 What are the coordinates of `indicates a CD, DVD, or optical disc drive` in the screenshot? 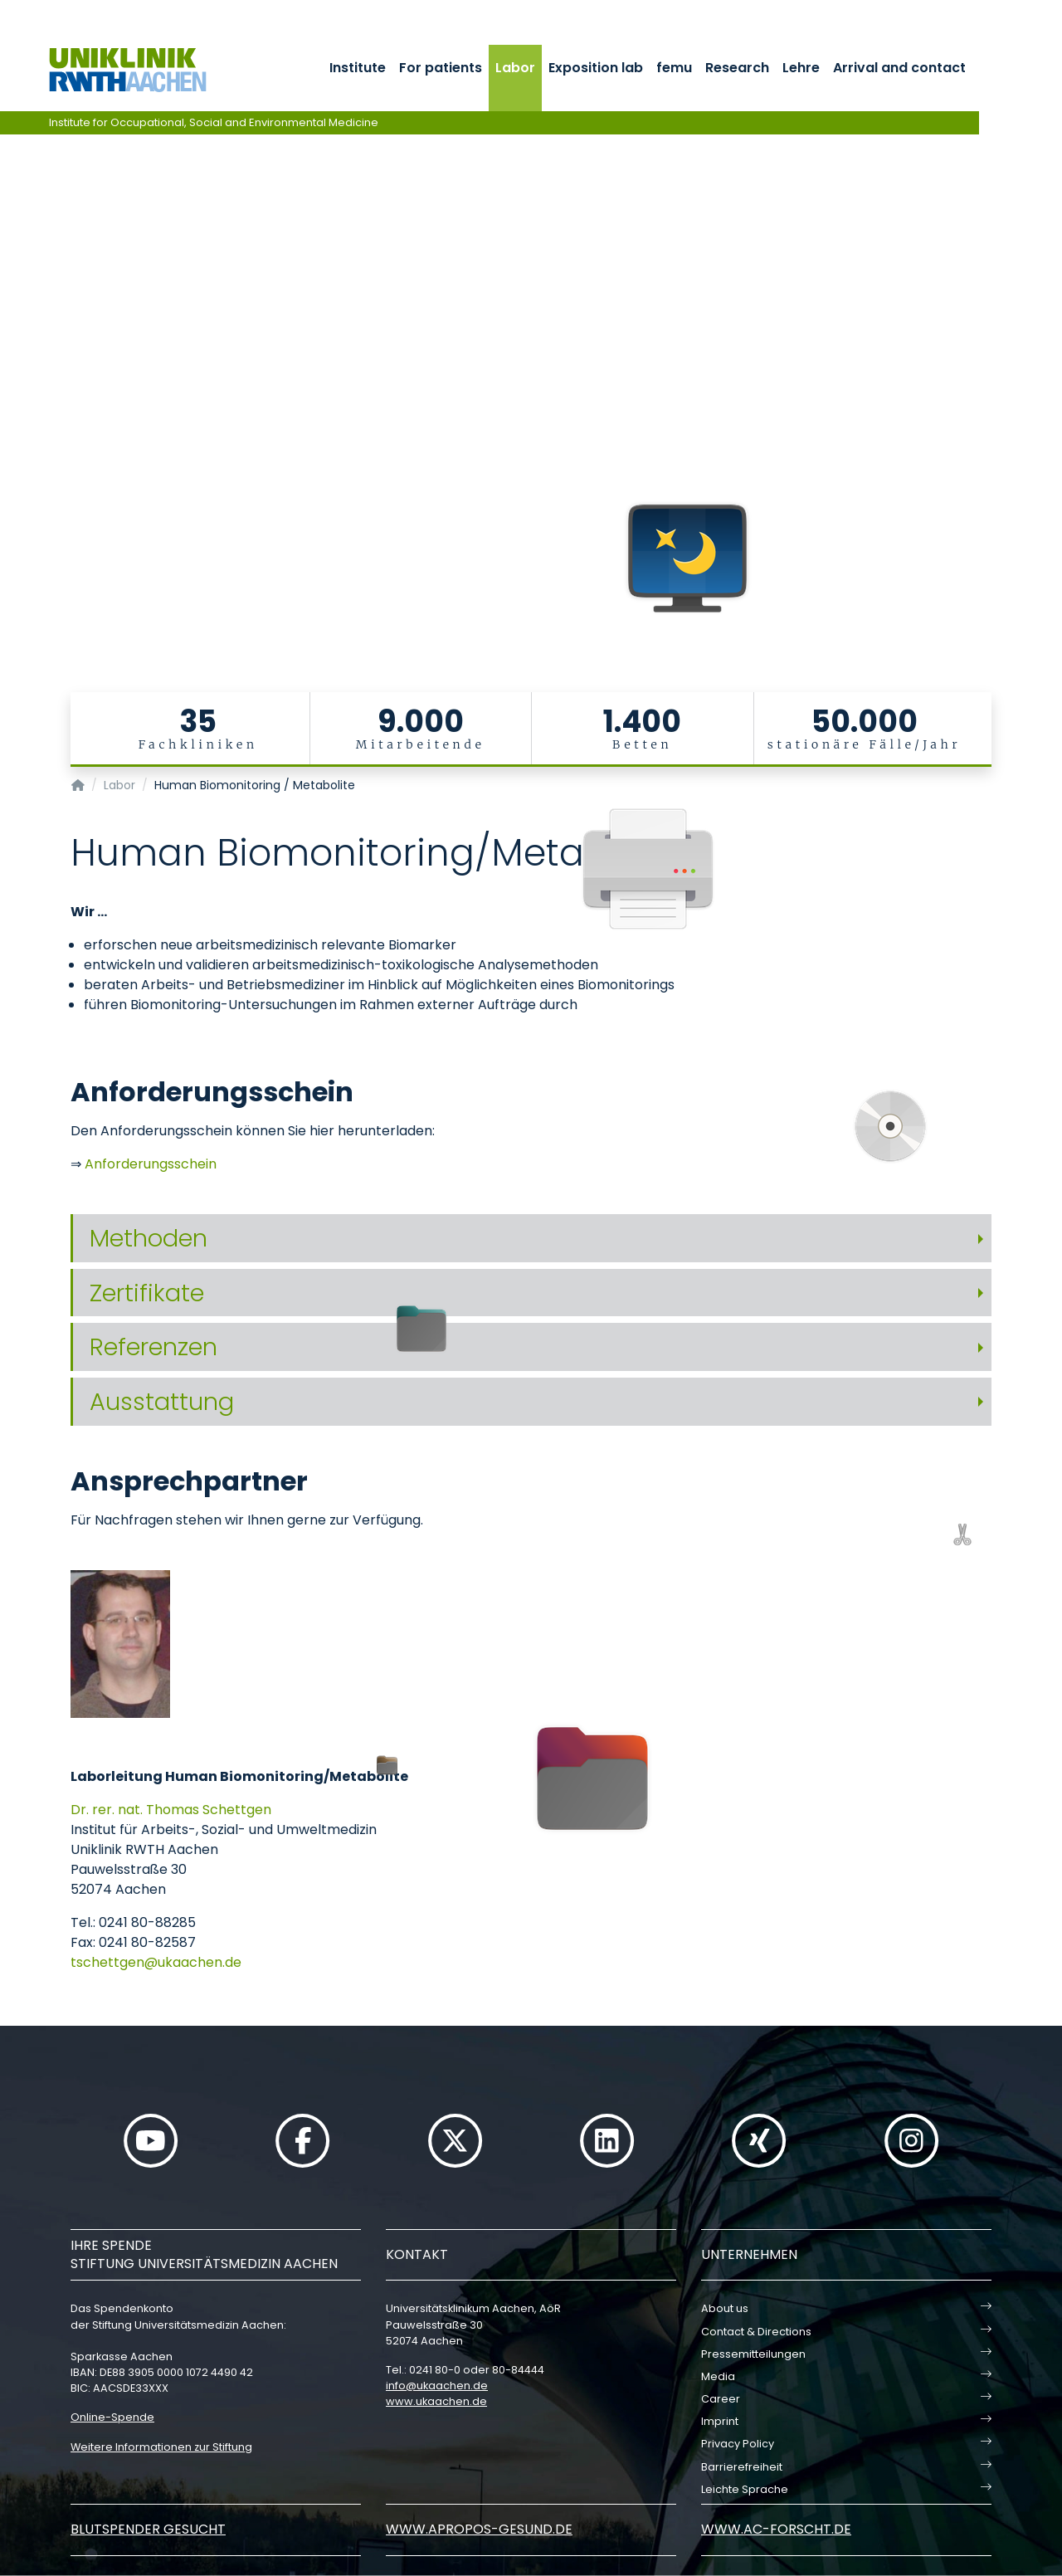 It's located at (890, 1126).